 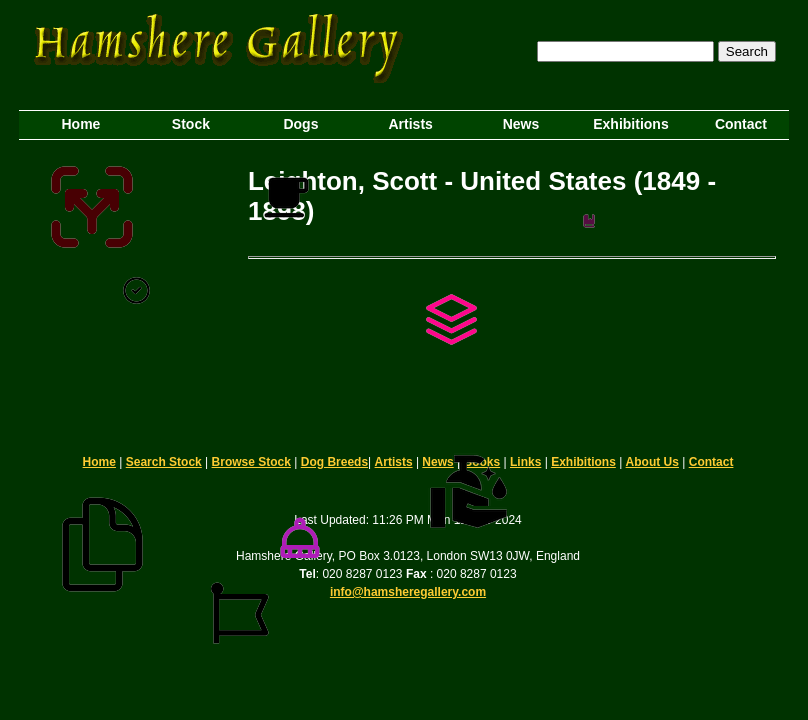 I want to click on indicates task or action completed successfully, so click(x=136, y=290).